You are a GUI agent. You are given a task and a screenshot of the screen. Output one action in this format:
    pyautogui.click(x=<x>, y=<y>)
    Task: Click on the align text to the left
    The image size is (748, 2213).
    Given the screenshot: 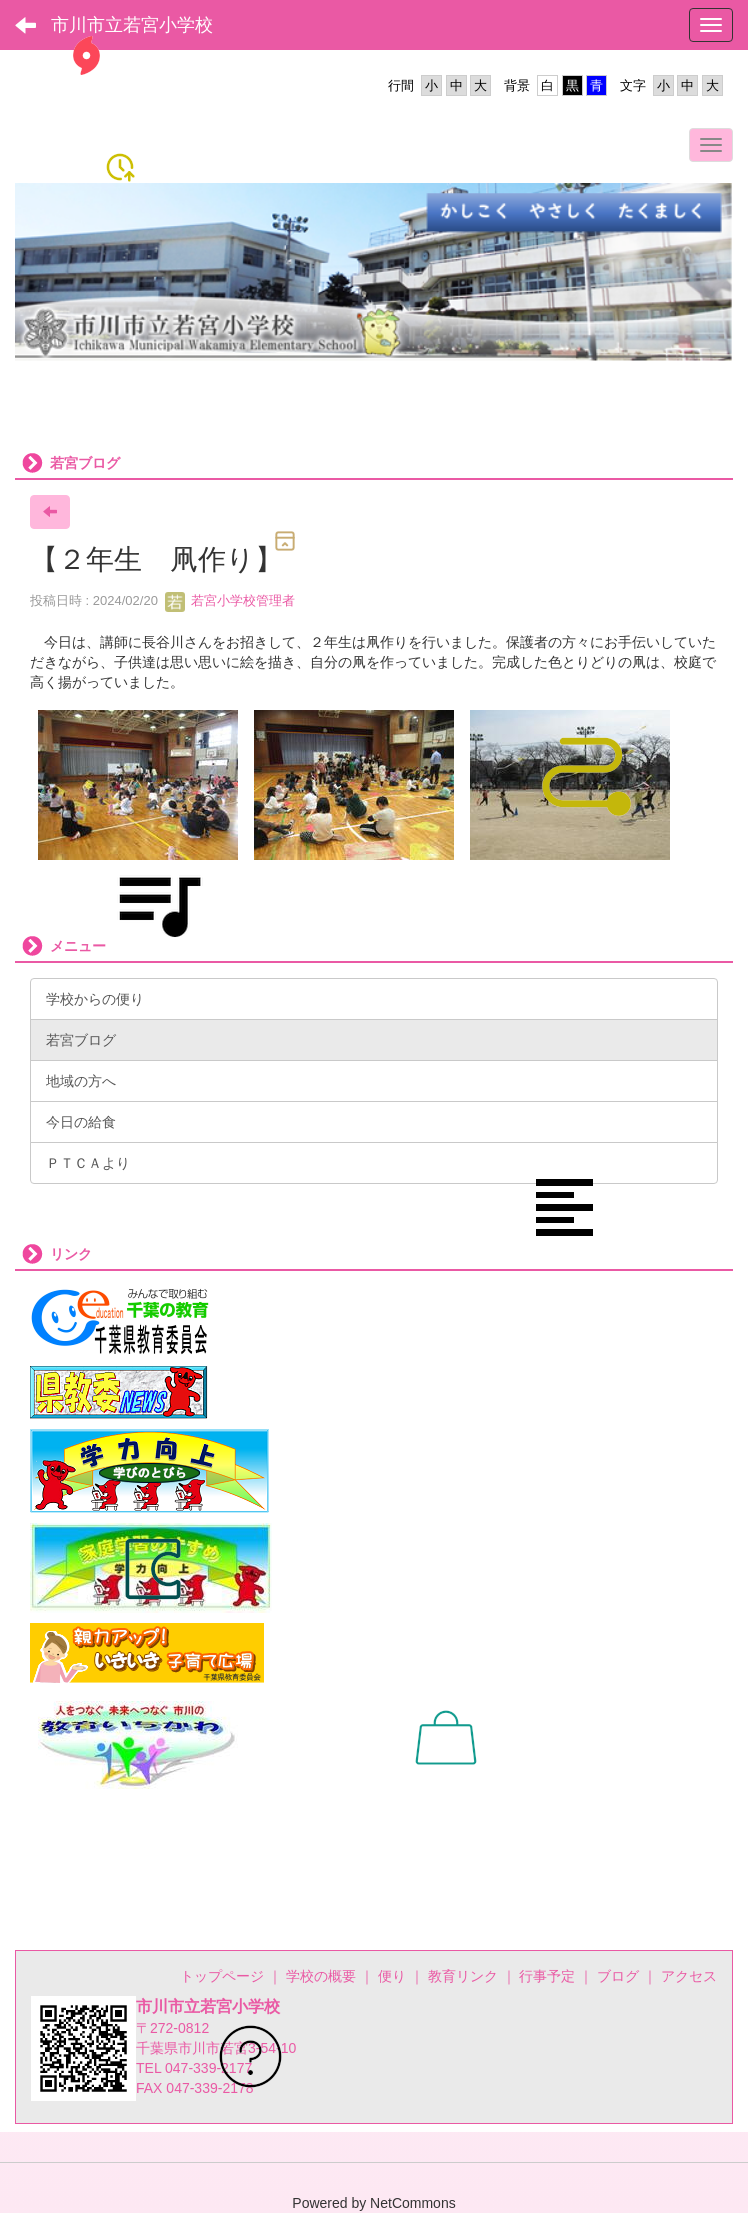 What is the action you would take?
    pyautogui.click(x=564, y=1207)
    